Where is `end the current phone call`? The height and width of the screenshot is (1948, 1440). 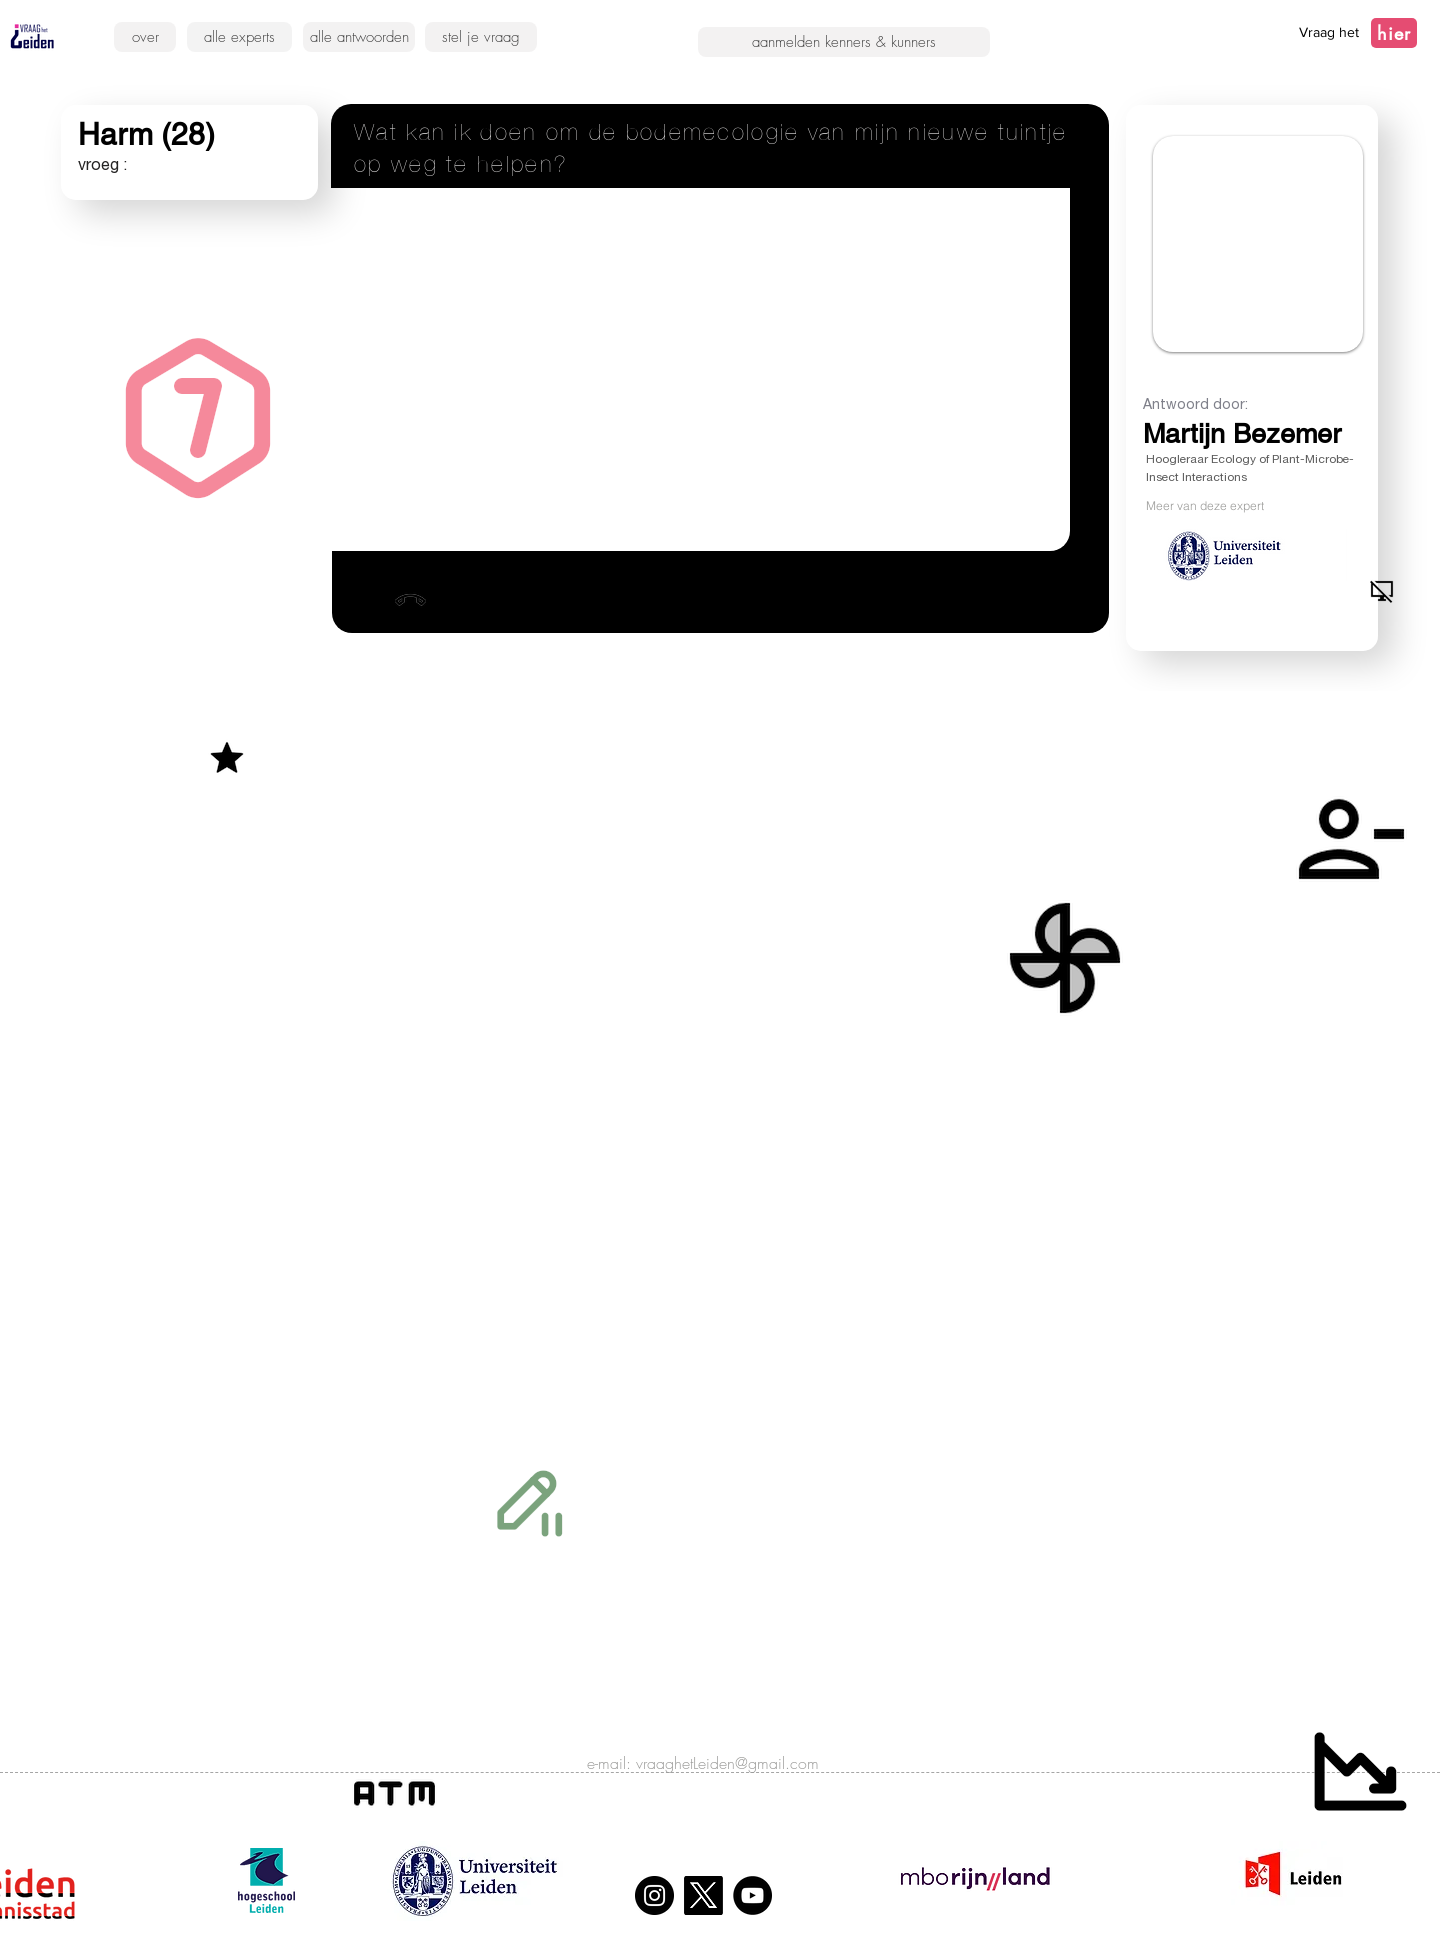 end the current phone call is located at coordinates (410, 600).